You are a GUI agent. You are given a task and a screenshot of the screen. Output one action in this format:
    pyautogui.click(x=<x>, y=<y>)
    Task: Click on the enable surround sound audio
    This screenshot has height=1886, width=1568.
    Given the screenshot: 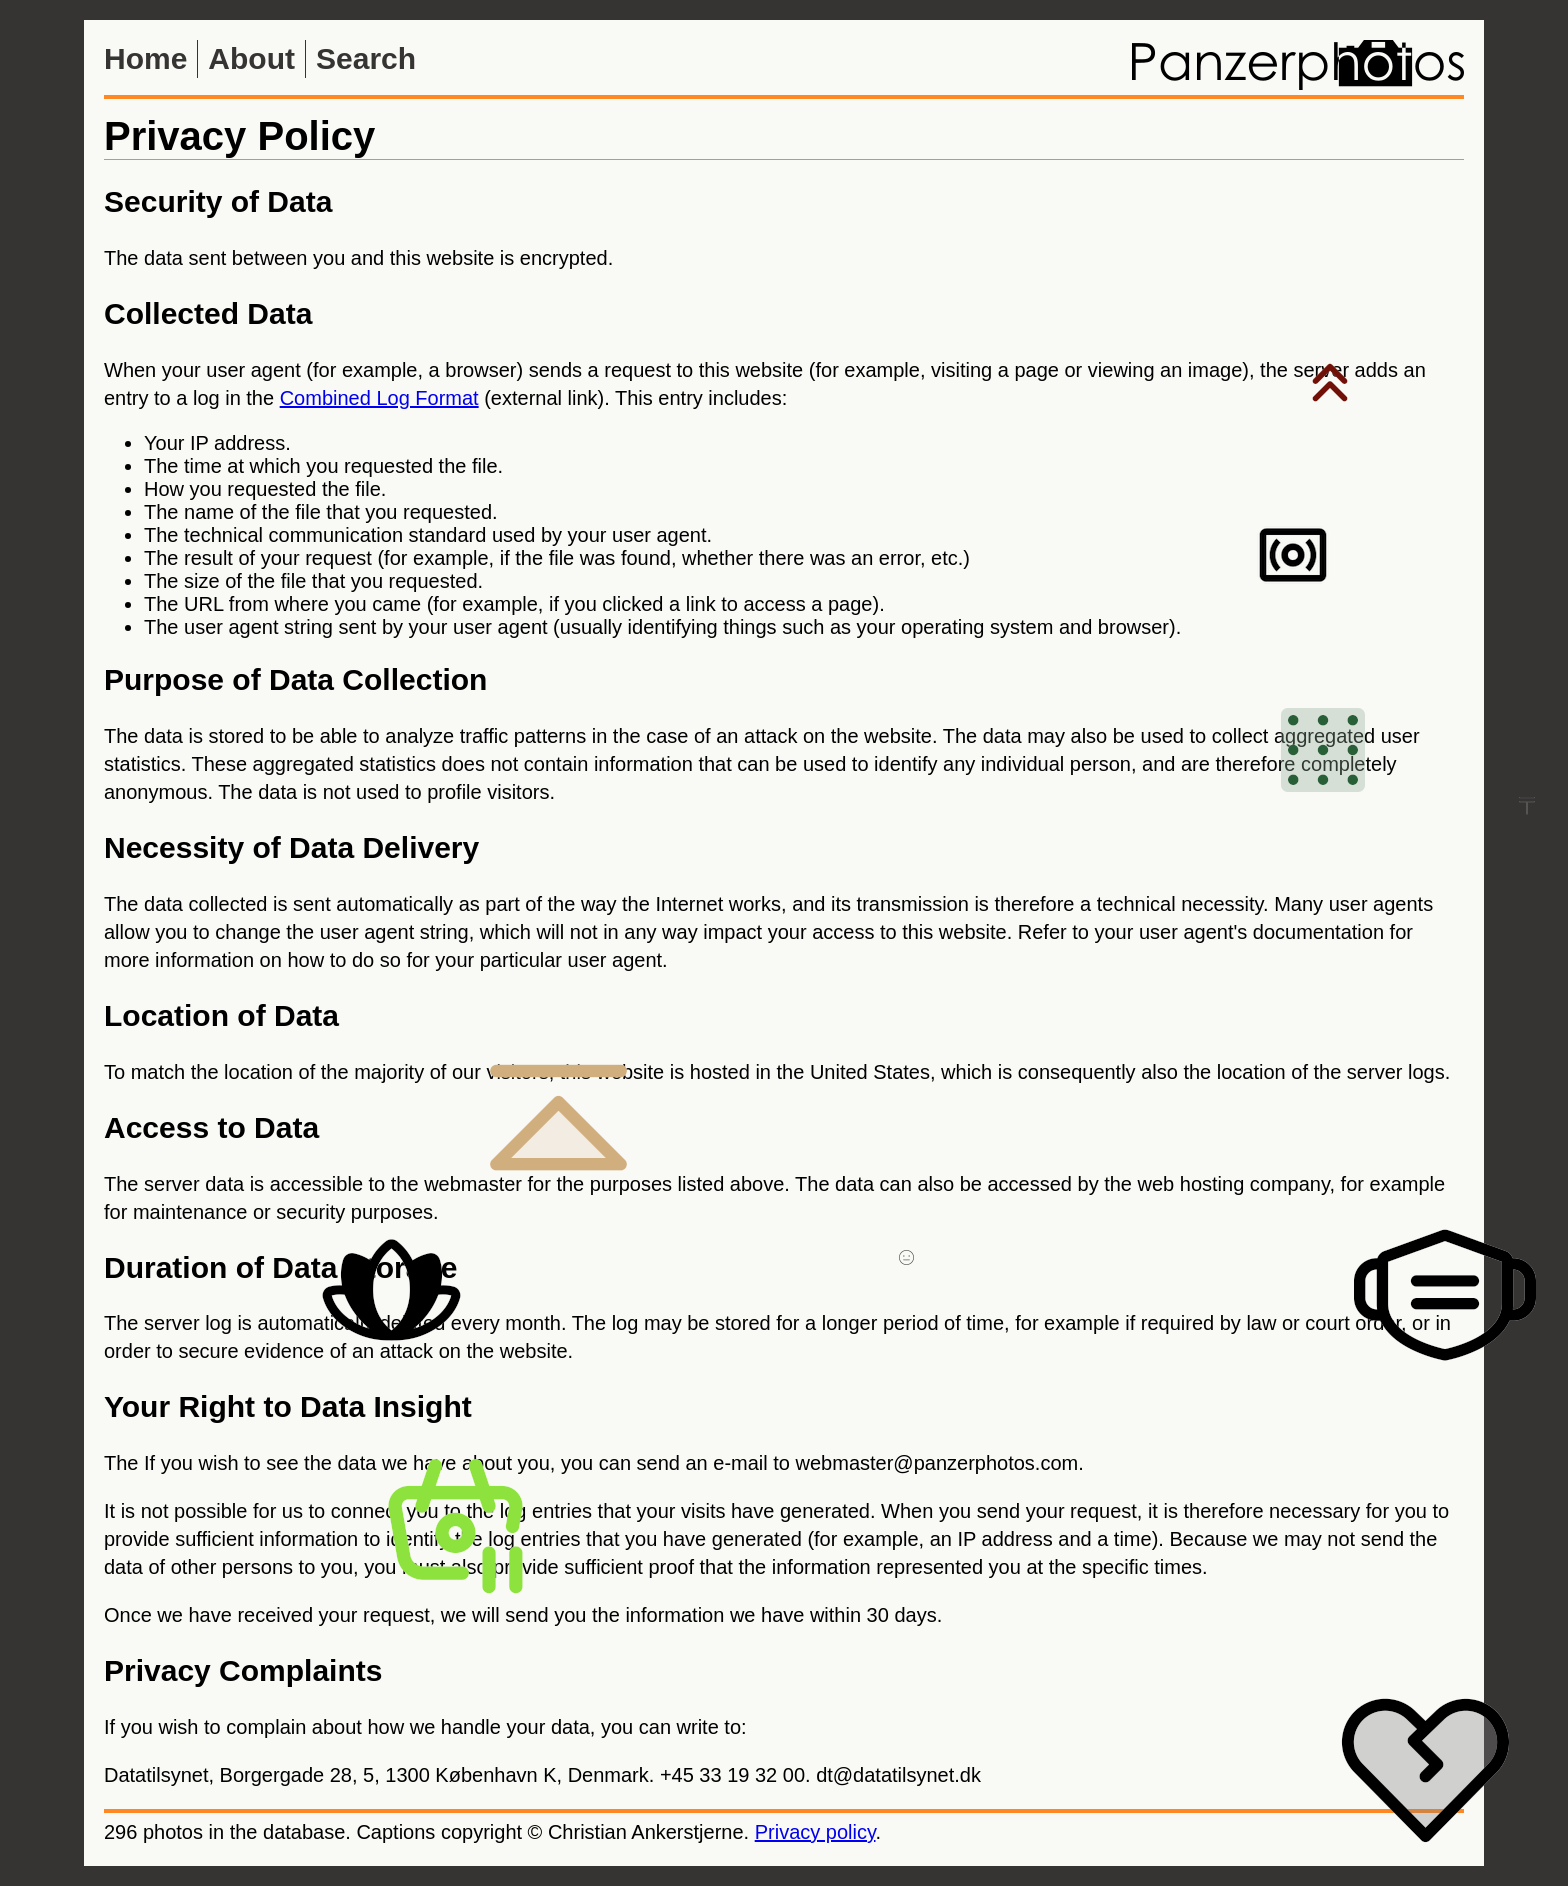 What is the action you would take?
    pyautogui.click(x=1293, y=555)
    